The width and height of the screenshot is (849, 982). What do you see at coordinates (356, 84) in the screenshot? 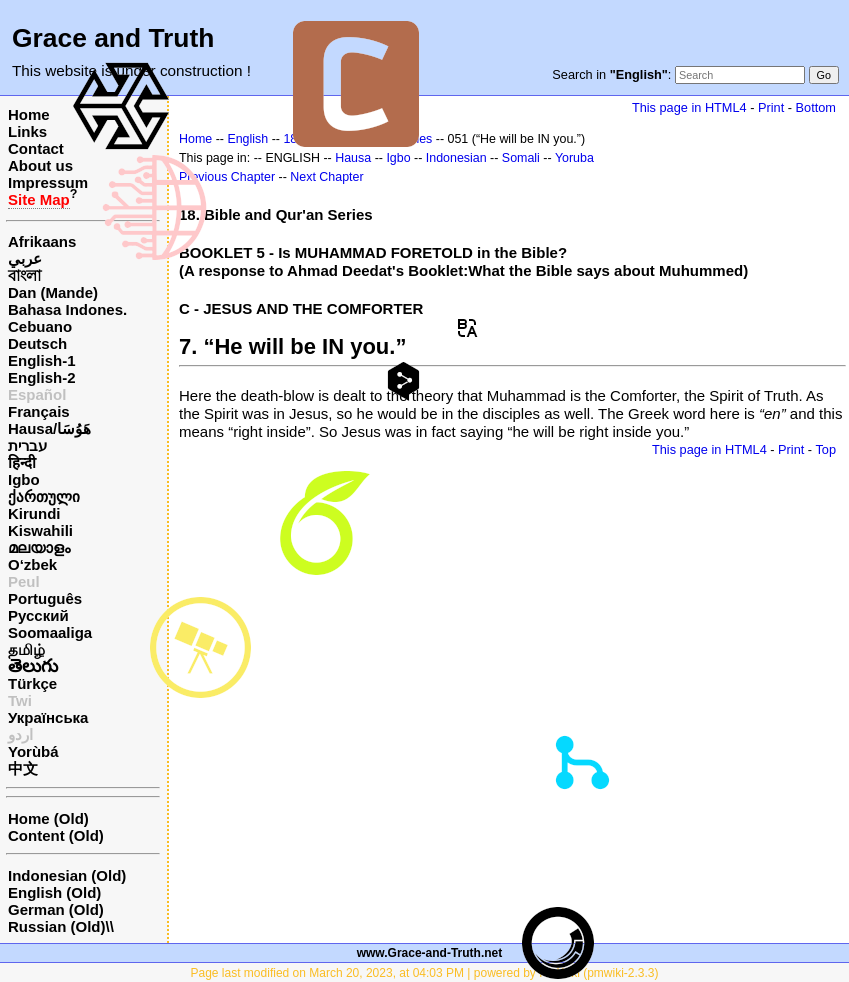
I see `celery task queue library logo` at bounding box center [356, 84].